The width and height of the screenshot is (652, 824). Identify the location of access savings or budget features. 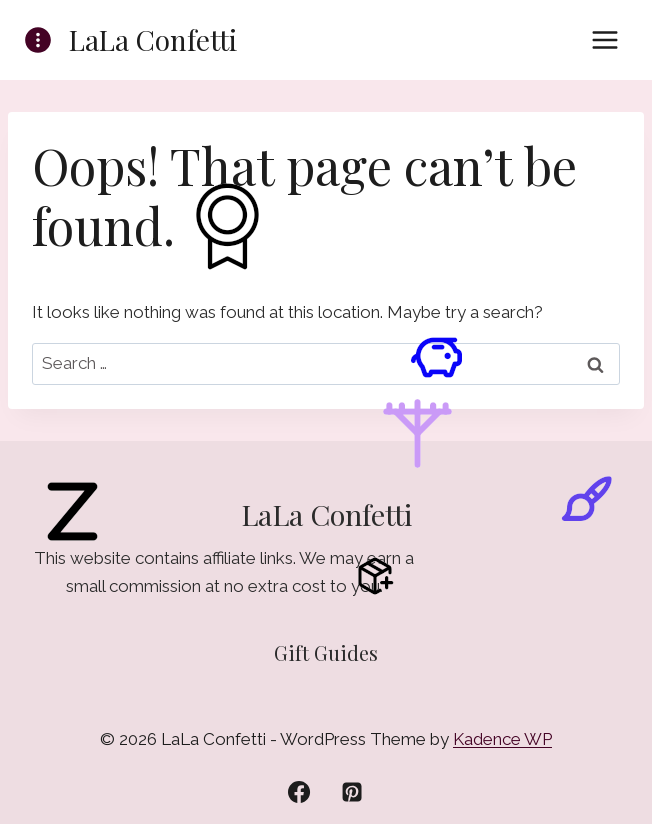
(436, 357).